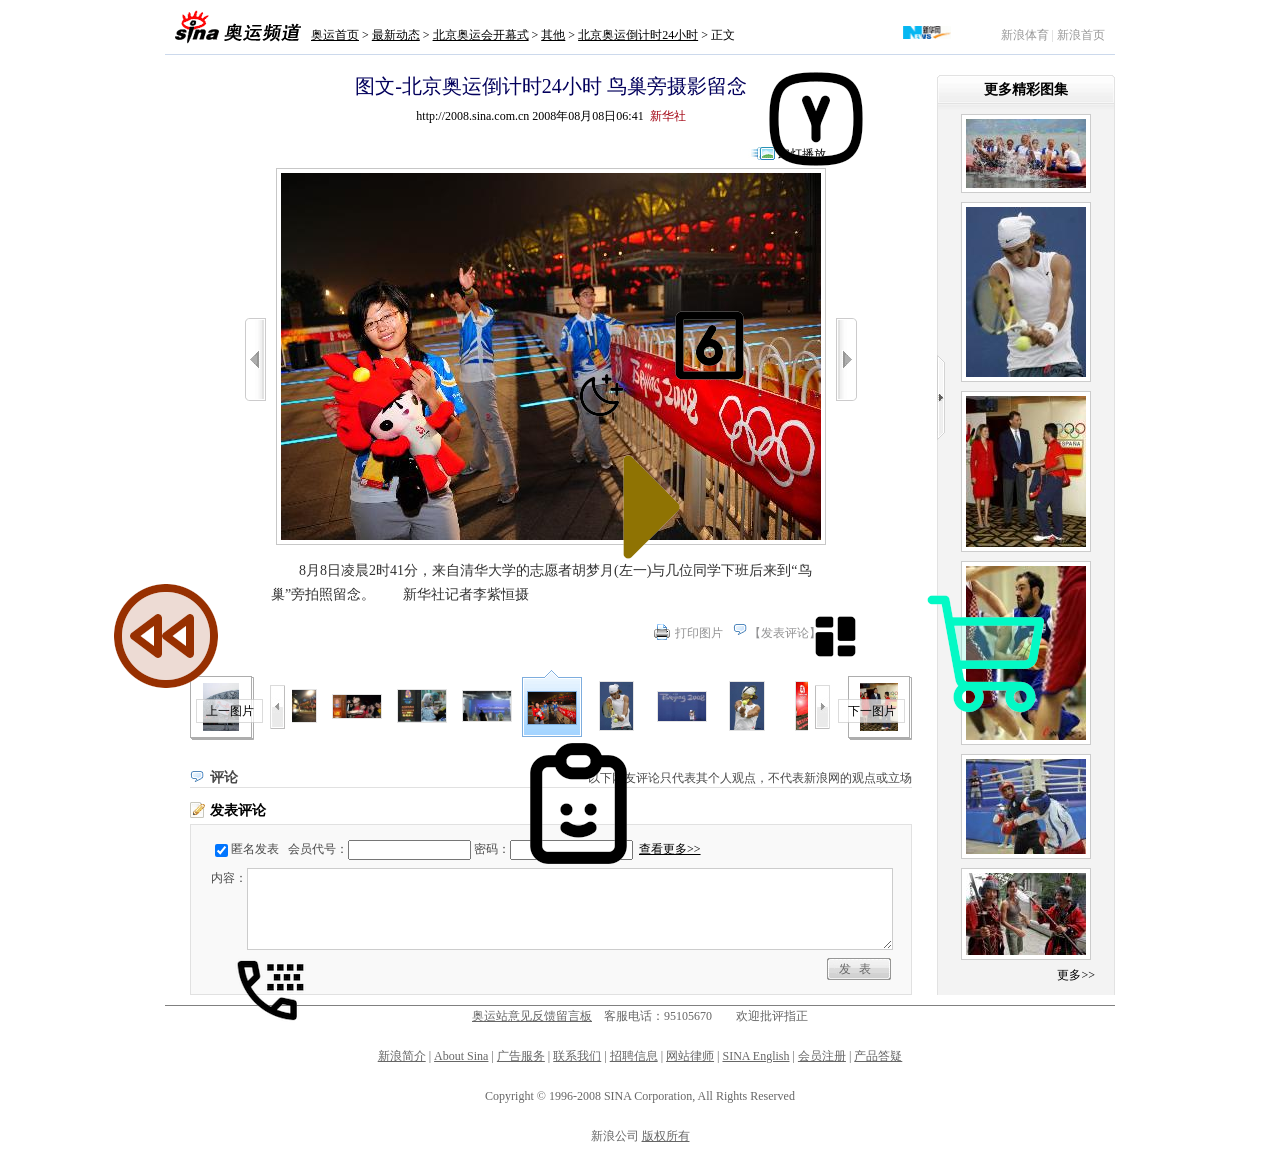  Describe the element at coordinates (600, 396) in the screenshot. I see `enable dark mode or night theme` at that location.